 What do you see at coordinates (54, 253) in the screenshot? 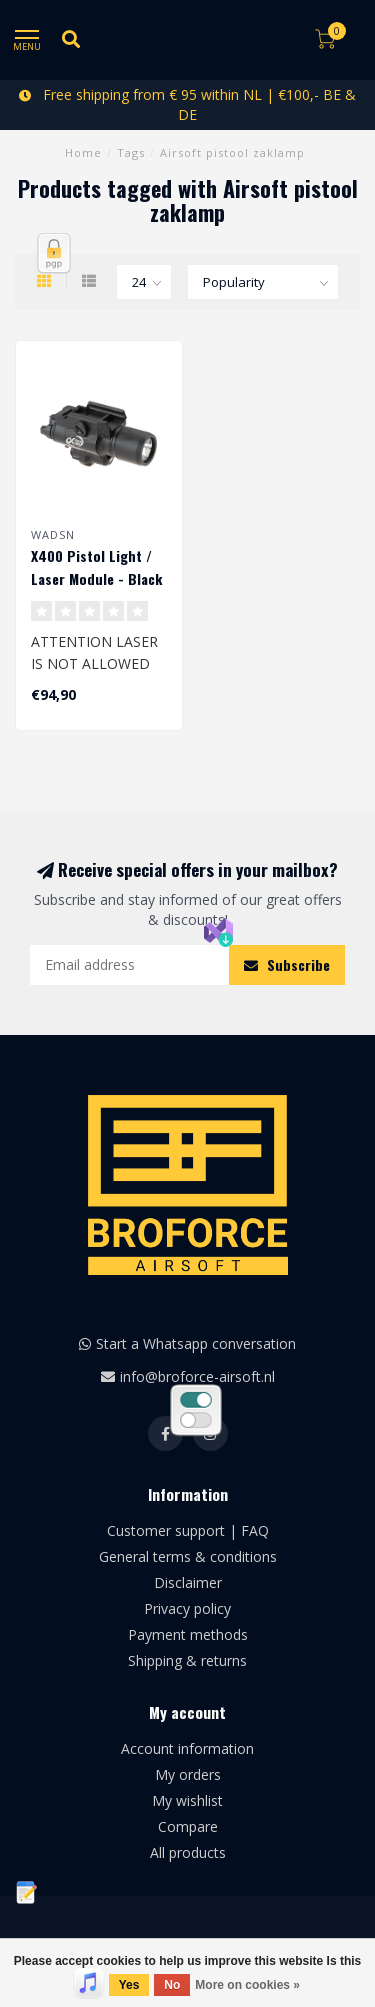
I see `indicates a PGP-encrypted file` at bounding box center [54, 253].